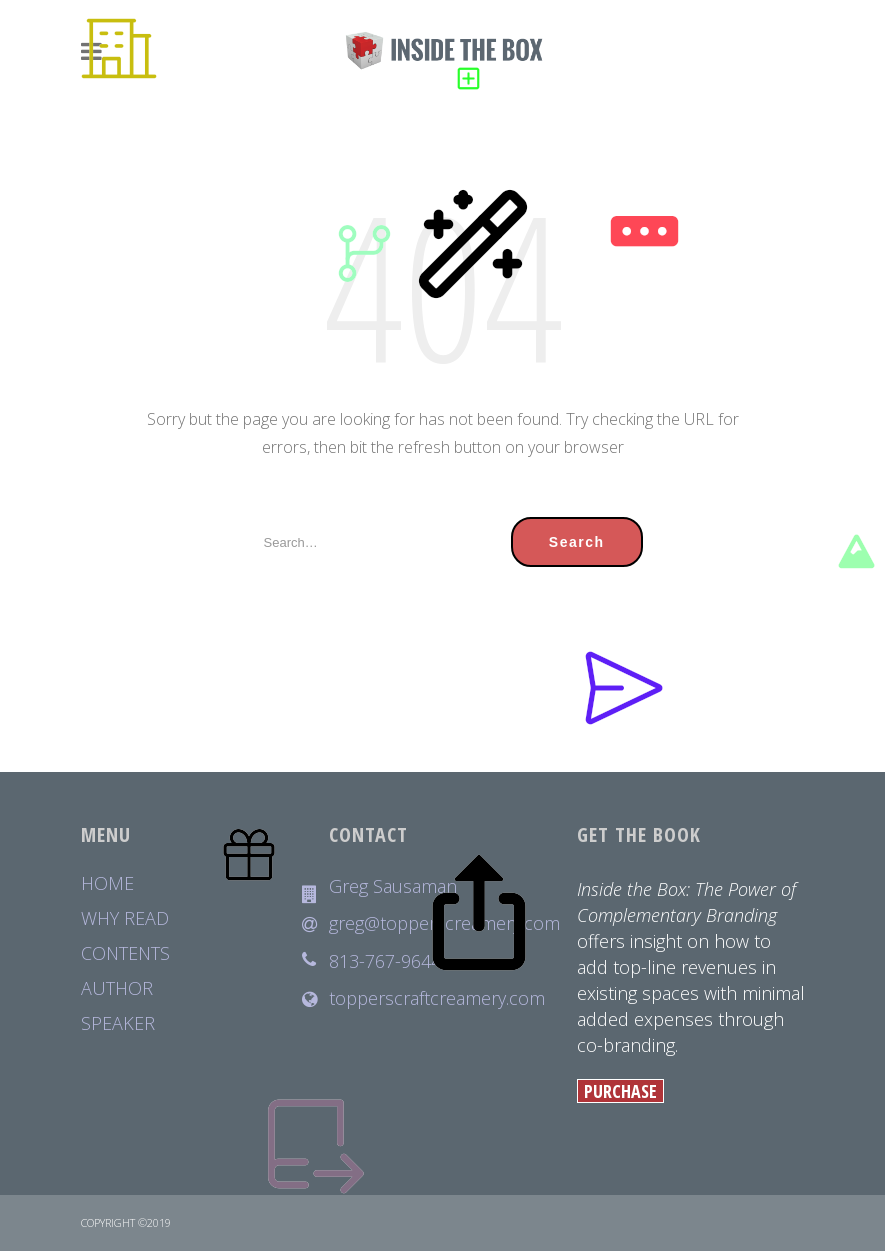  What do you see at coordinates (856, 552) in the screenshot?
I see `view outdoor or nature-related content` at bounding box center [856, 552].